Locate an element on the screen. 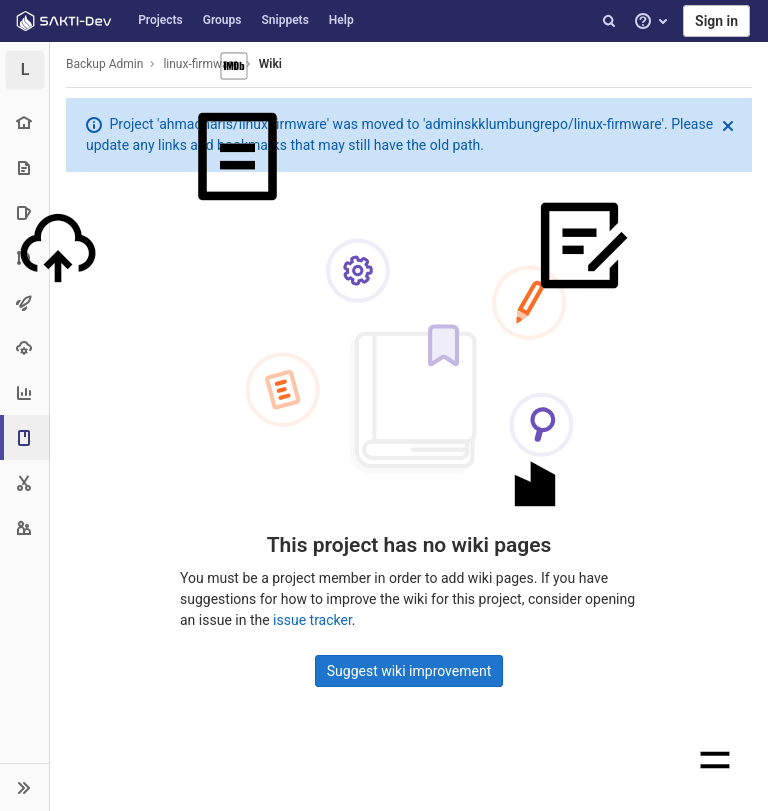 Image resolution: width=768 pixels, height=811 pixels. view building or property details is located at coordinates (535, 486).